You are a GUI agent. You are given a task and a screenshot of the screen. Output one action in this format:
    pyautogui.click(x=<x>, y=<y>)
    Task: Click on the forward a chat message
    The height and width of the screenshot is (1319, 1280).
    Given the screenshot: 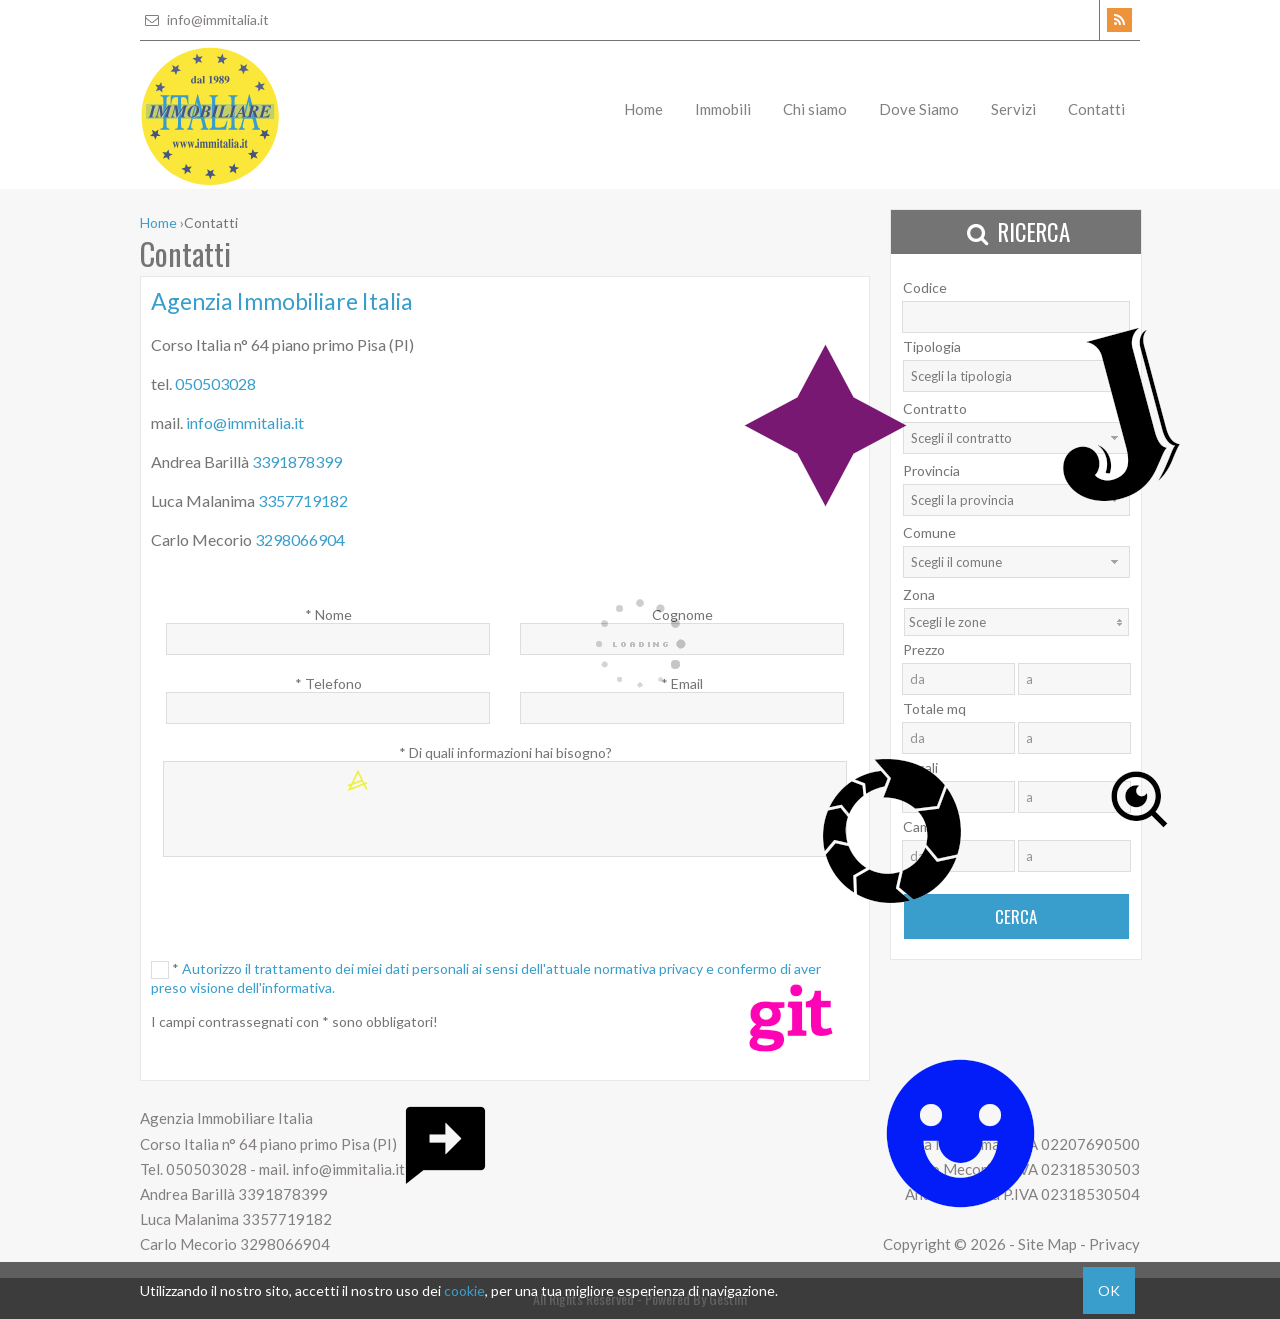 What is the action you would take?
    pyautogui.click(x=445, y=1142)
    